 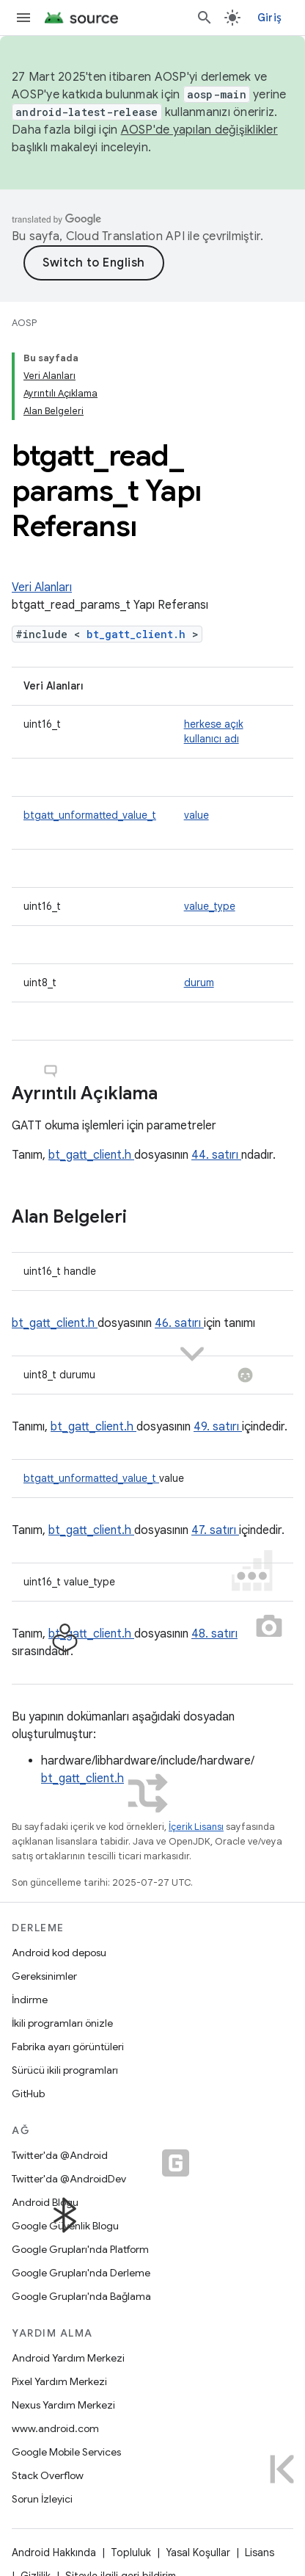 I want to click on indicates cellular network signal is being acquired, so click(x=253, y=1571).